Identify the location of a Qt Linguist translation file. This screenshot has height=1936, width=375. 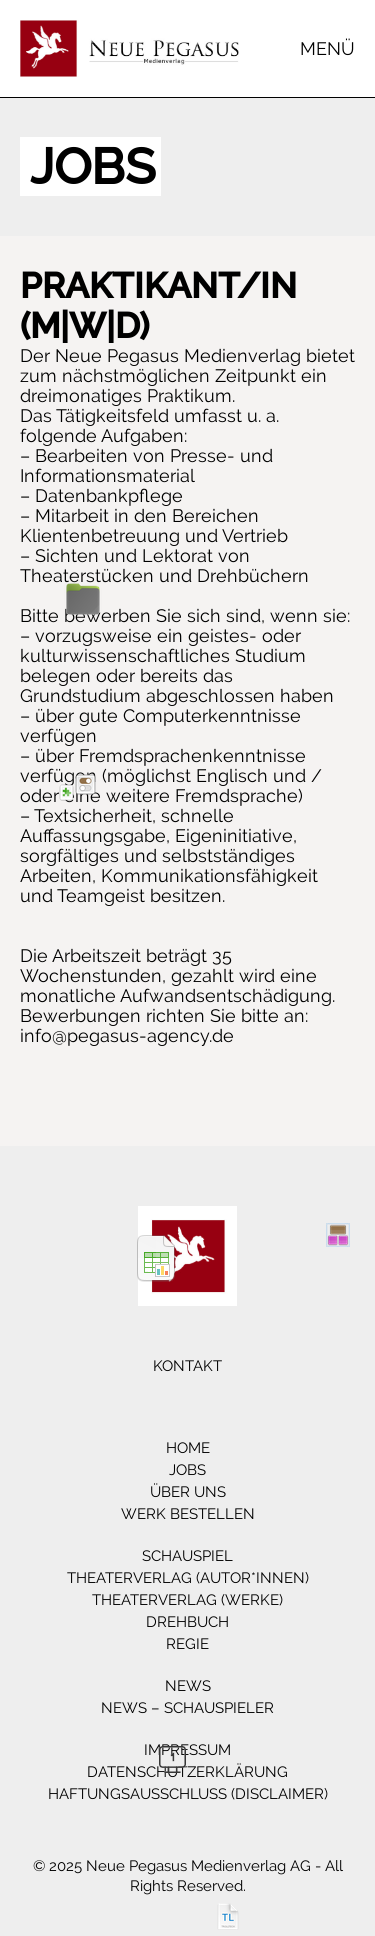
(228, 1917).